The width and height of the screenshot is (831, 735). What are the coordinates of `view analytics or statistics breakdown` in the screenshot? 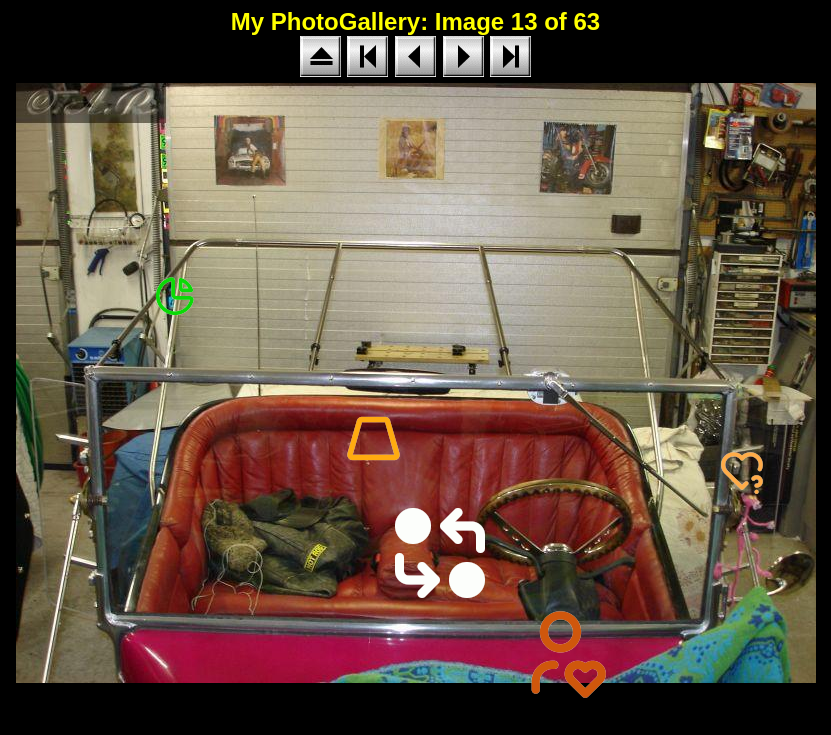 It's located at (175, 296).